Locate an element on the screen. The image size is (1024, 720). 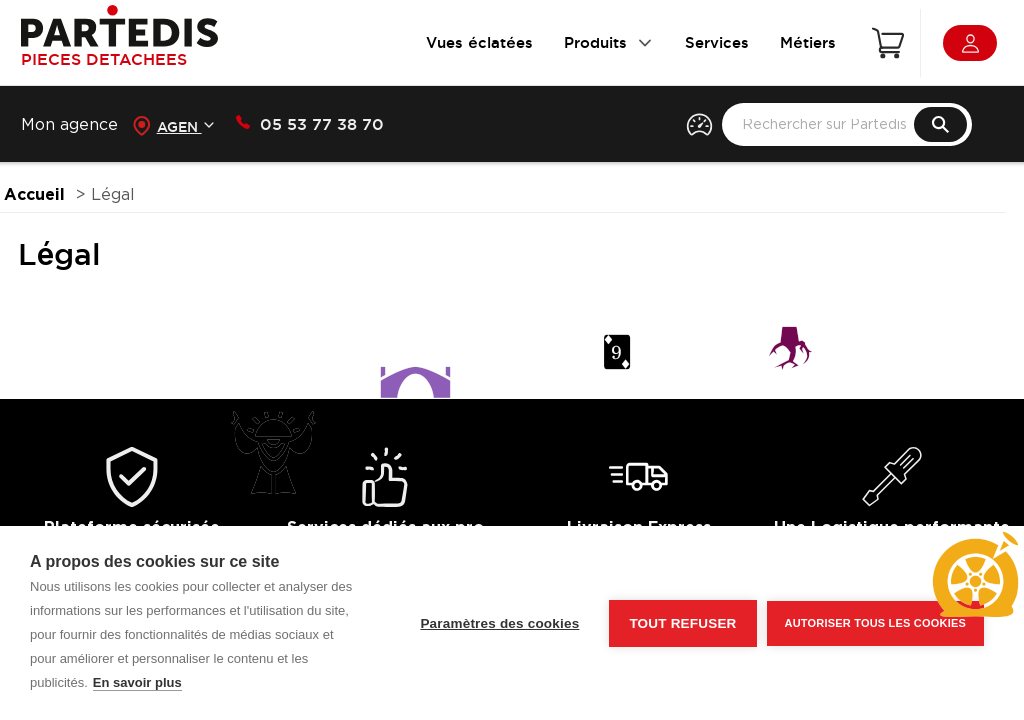
report a flat tire or vehicle issue is located at coordinates (975, 574).